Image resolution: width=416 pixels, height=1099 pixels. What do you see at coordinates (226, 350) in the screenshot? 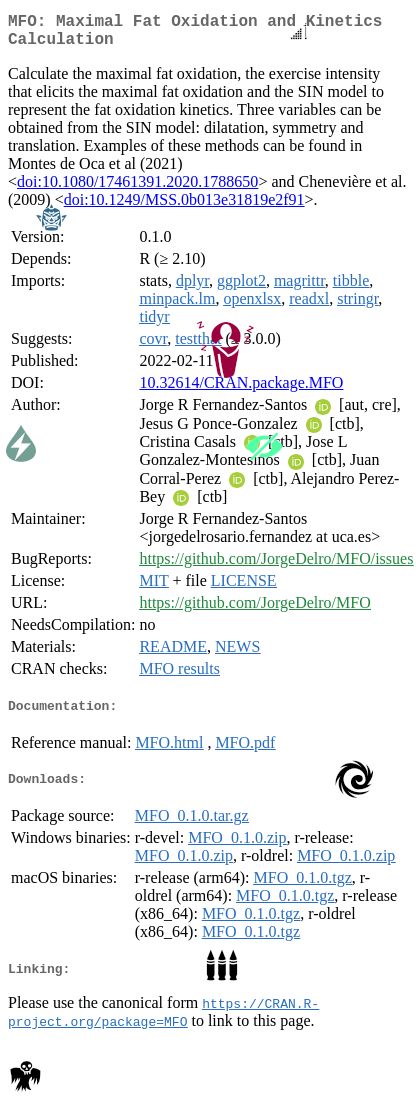
I see `indicates sleep mode or rest state` at bounding box center [226, 350].